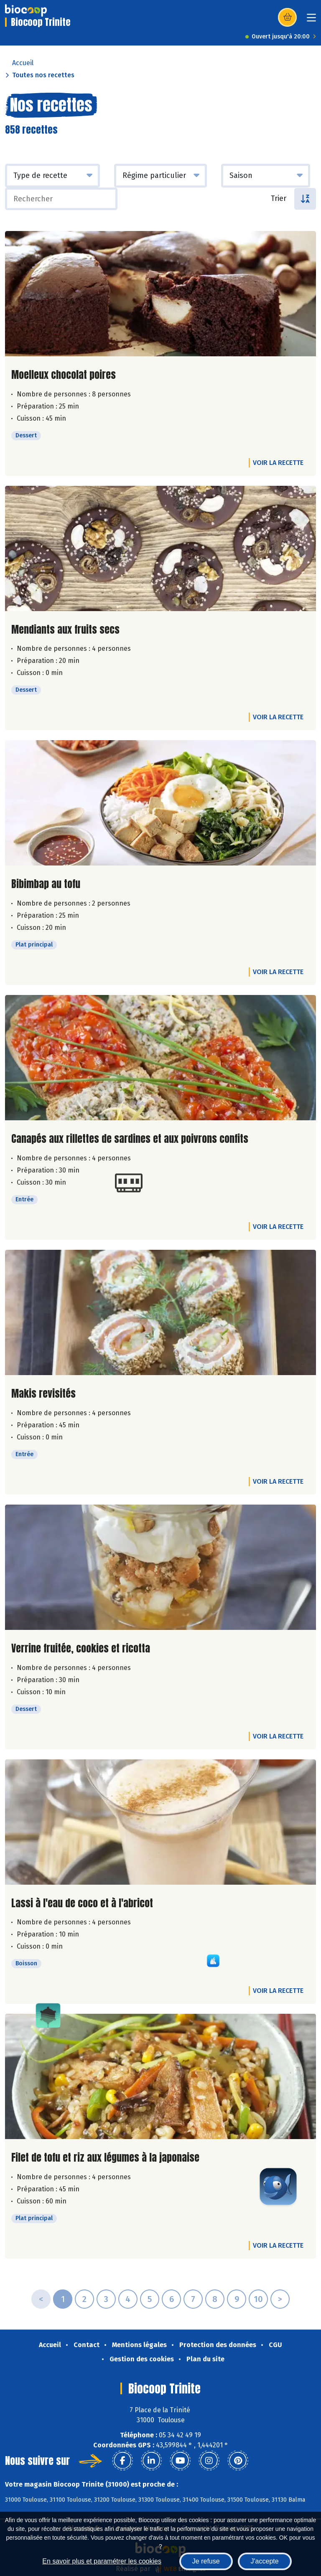  What do you see at coordinates (278, 2186) in the screenshot?
I see `open bluefish text editor` at bounding box center [278, 2186].